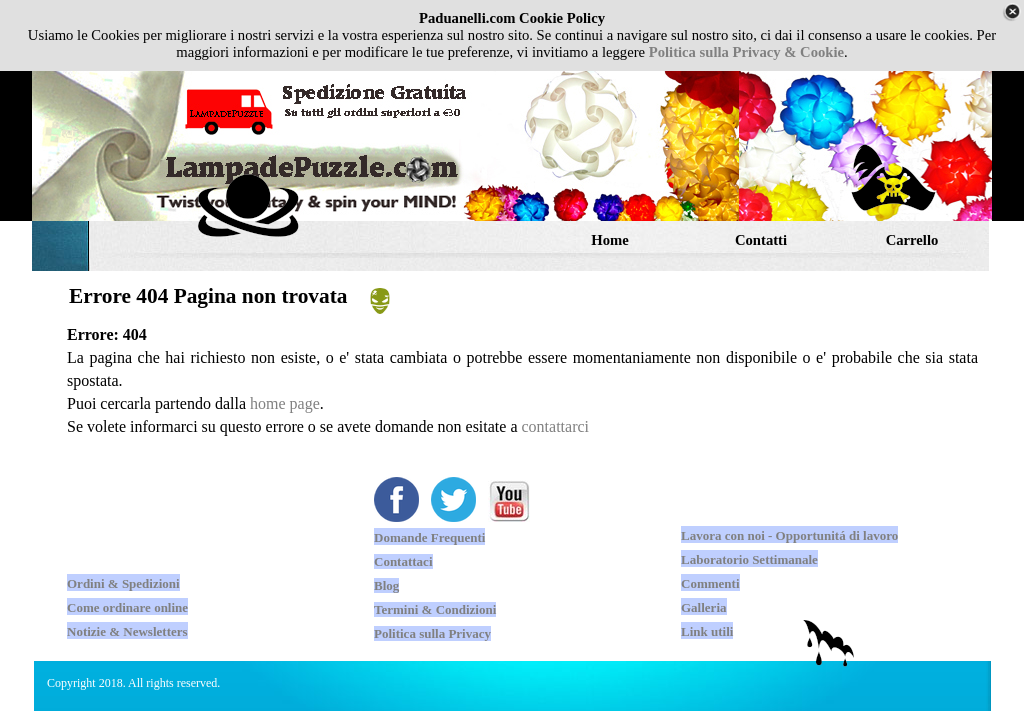  What do you see at coordinates (893, 177) in the screenshot?
I see `select pirate character or theme` at bounding box center [893, 177].